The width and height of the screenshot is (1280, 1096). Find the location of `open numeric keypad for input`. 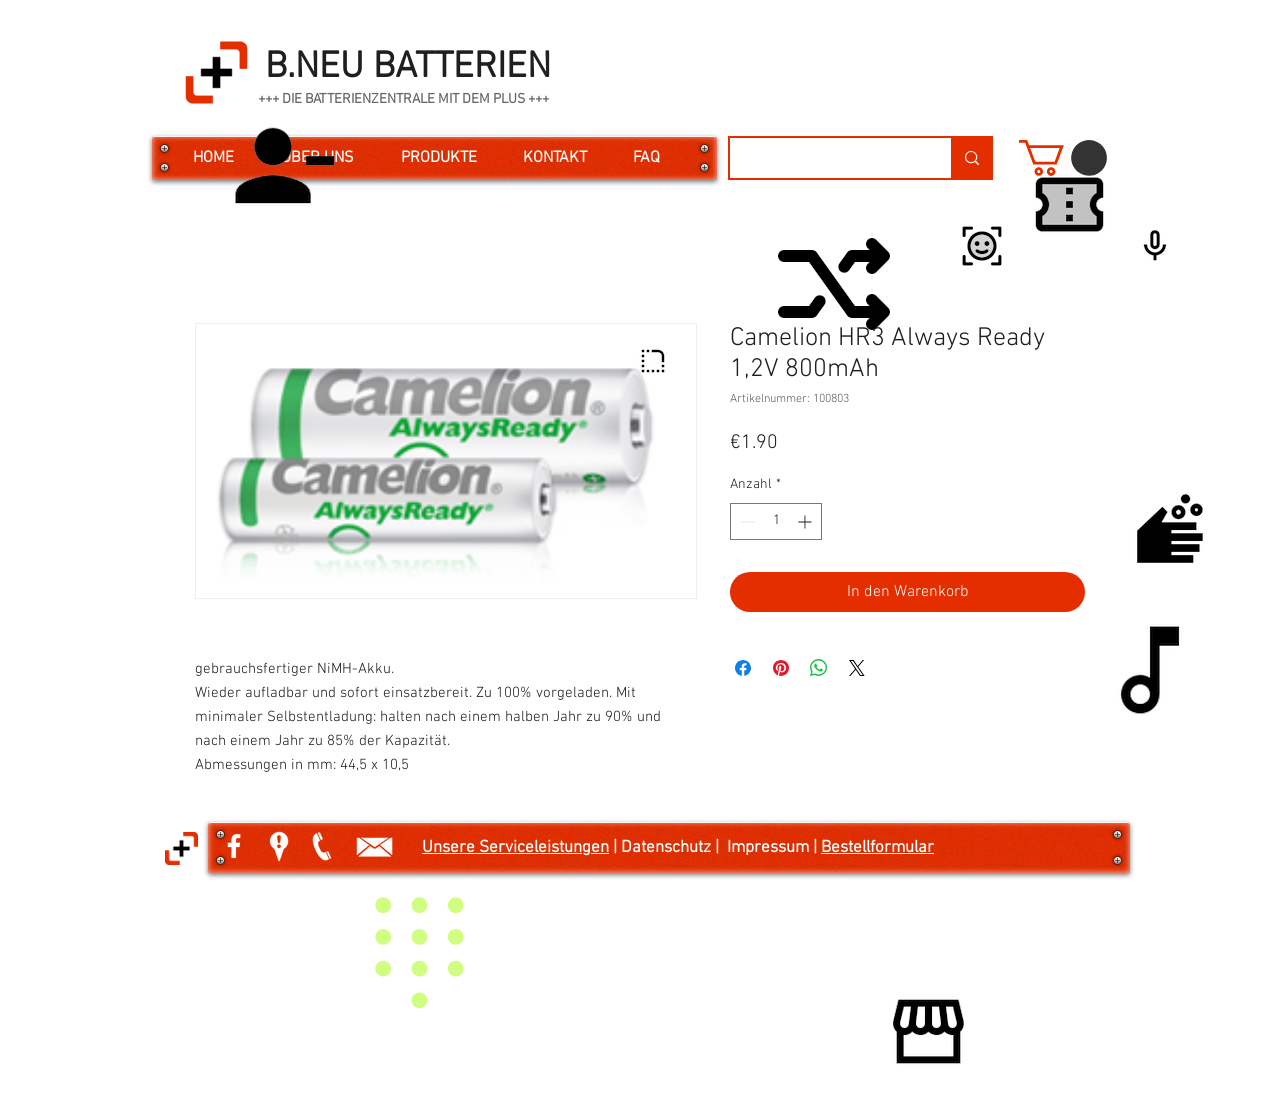

open numeric keypad for input is located at coordinates (419, 950).